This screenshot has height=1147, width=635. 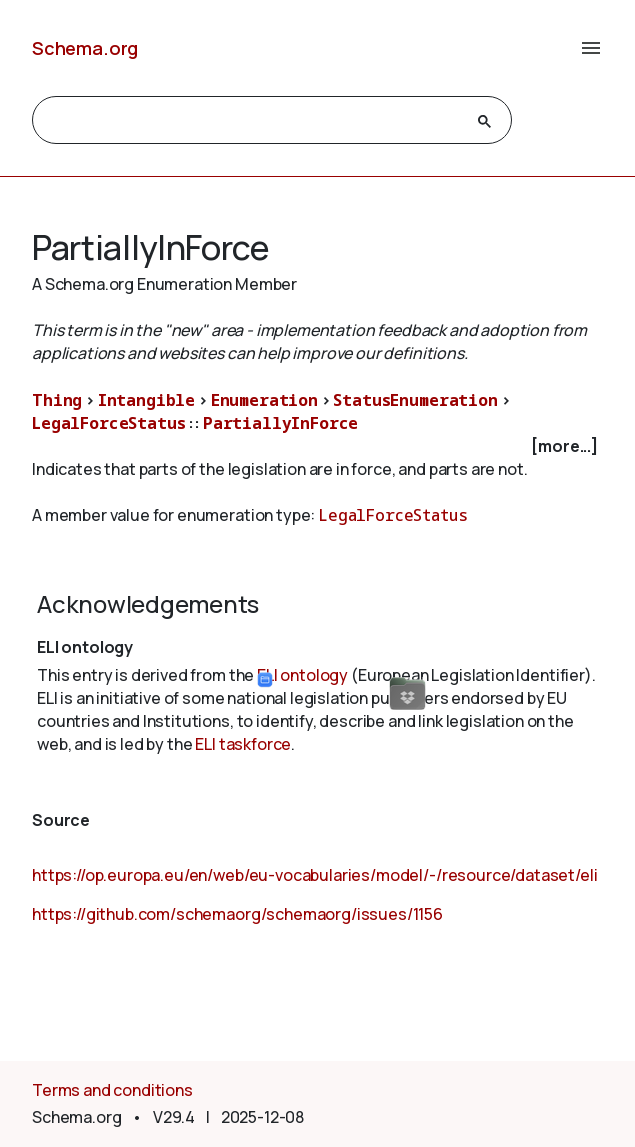 I want to click on open file manager application, so click(x=265, y=680).